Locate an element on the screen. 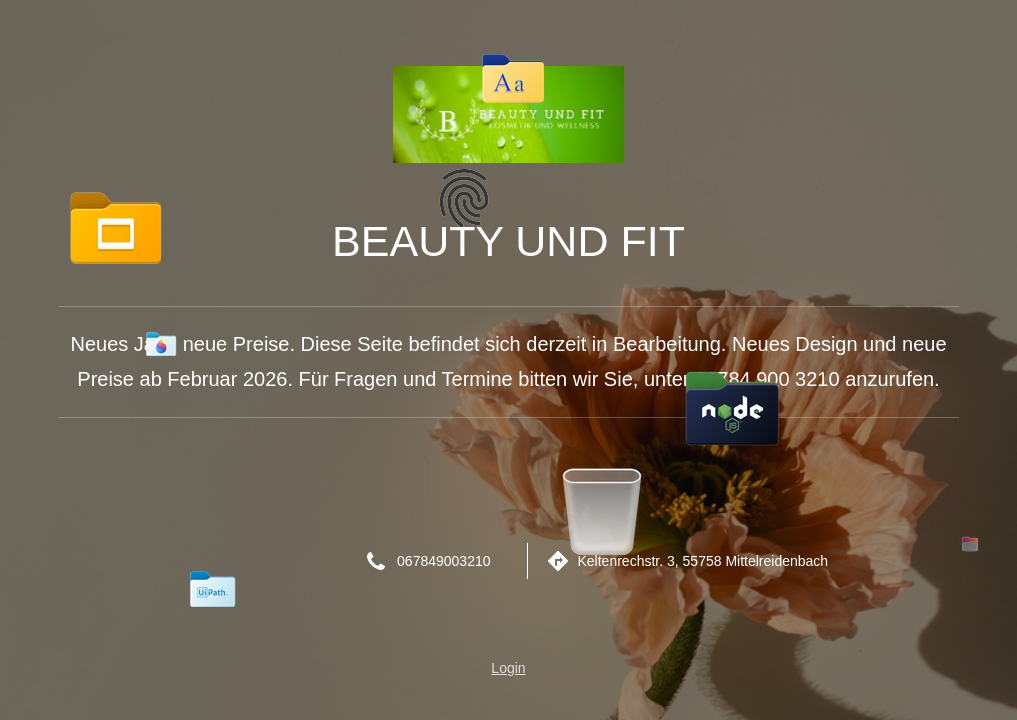 Image resolution: width=1017 pixels, height=720 pixels. open folder containing paint or art application files is located at coordinates (161, 345).